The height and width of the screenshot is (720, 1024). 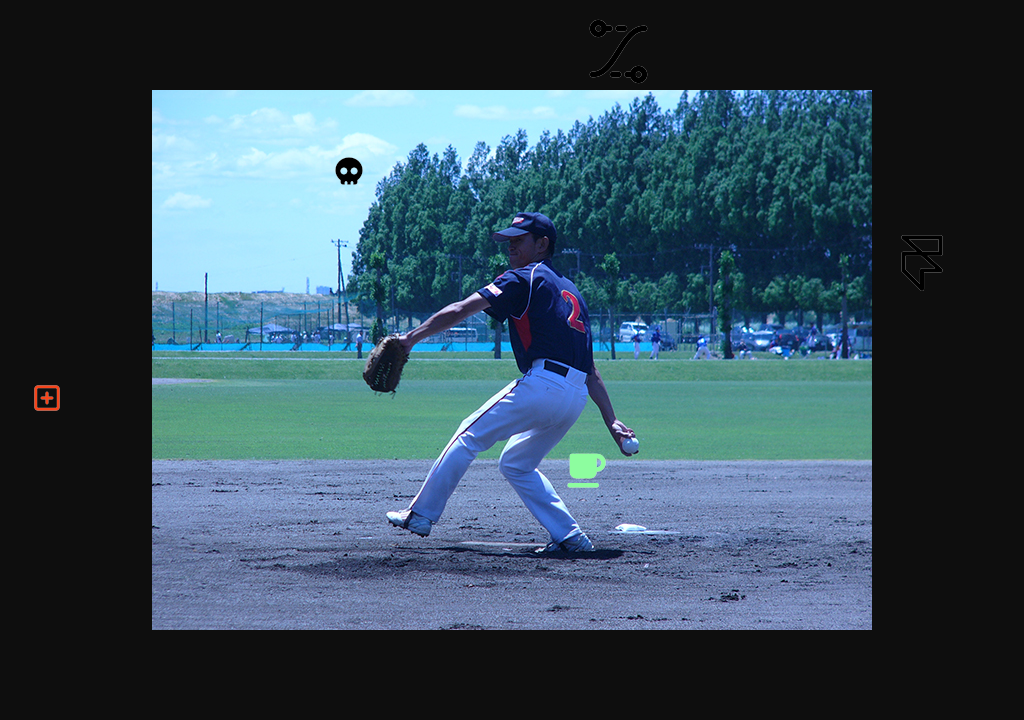 I want to click on indicates danger or fatal error, so click(x=349, y=171).